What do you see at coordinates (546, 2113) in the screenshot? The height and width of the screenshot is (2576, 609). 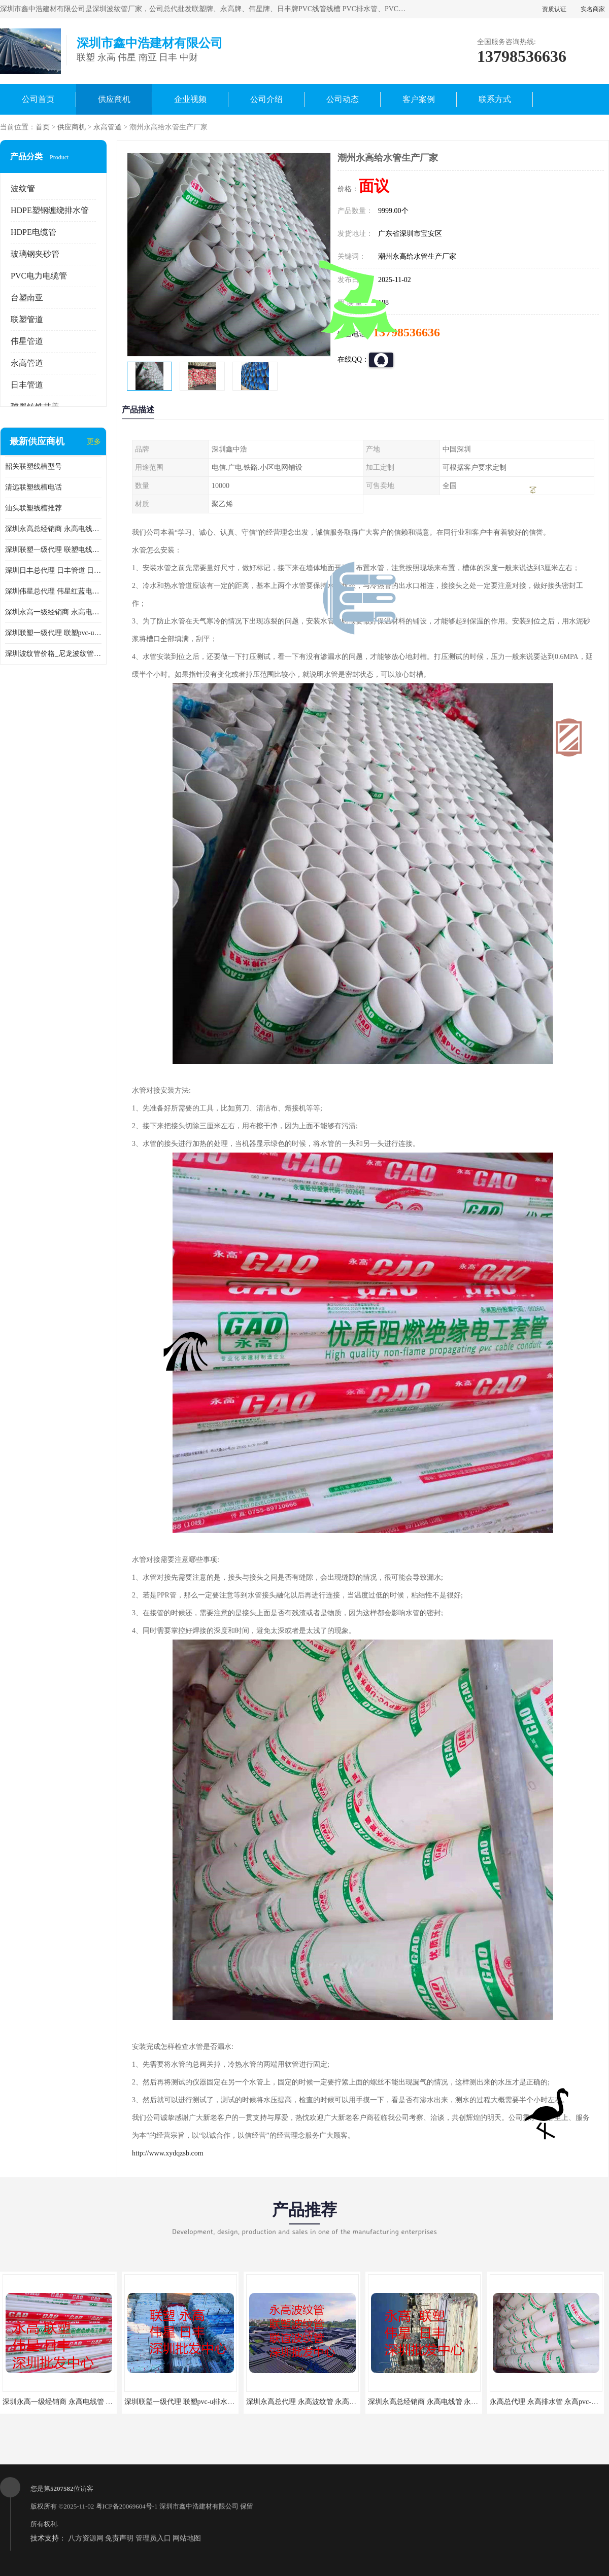 I see `decorative flamingo icon for tropical or summer-themed content` at bounding box center [546, 2113].